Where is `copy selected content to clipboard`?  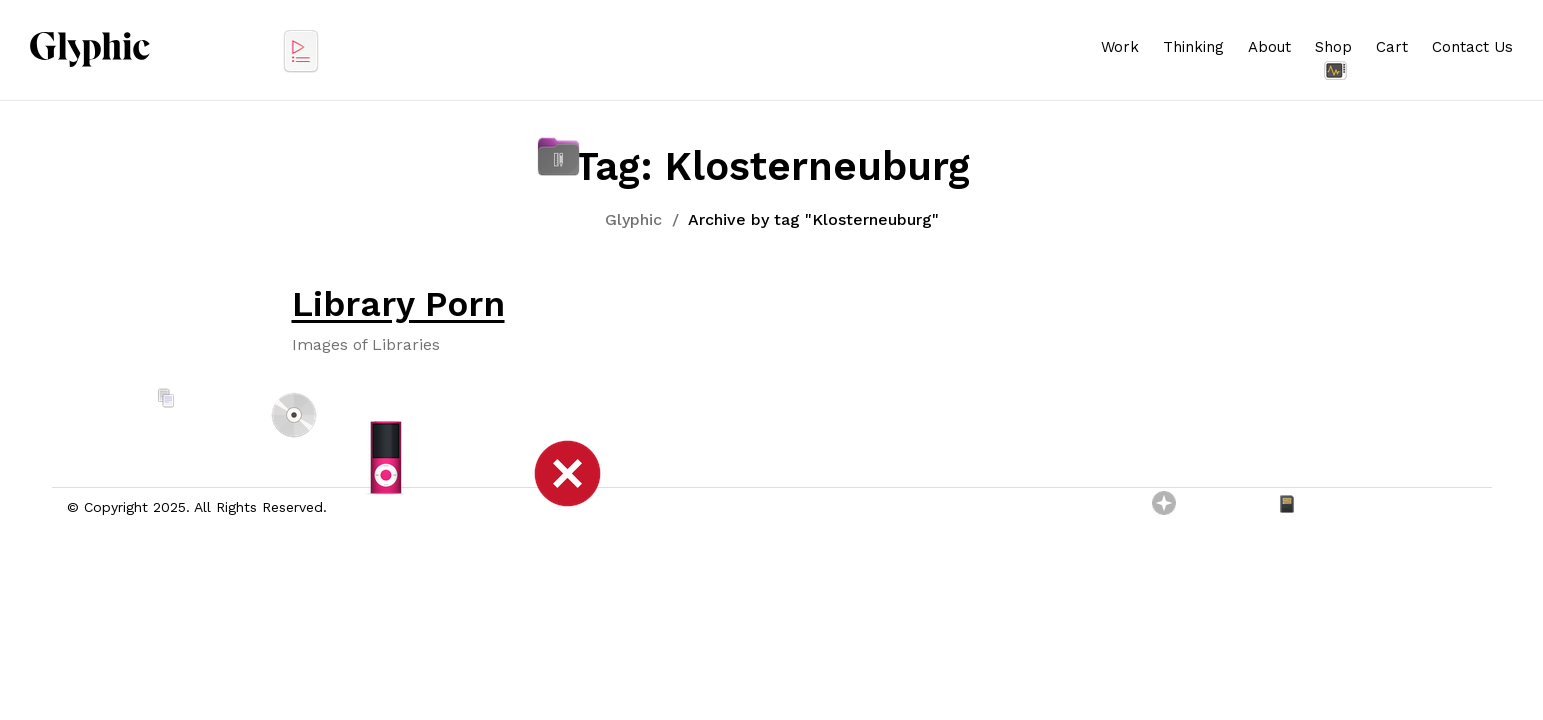
copy selected content to clipboard is located at coordinates (166, 398).